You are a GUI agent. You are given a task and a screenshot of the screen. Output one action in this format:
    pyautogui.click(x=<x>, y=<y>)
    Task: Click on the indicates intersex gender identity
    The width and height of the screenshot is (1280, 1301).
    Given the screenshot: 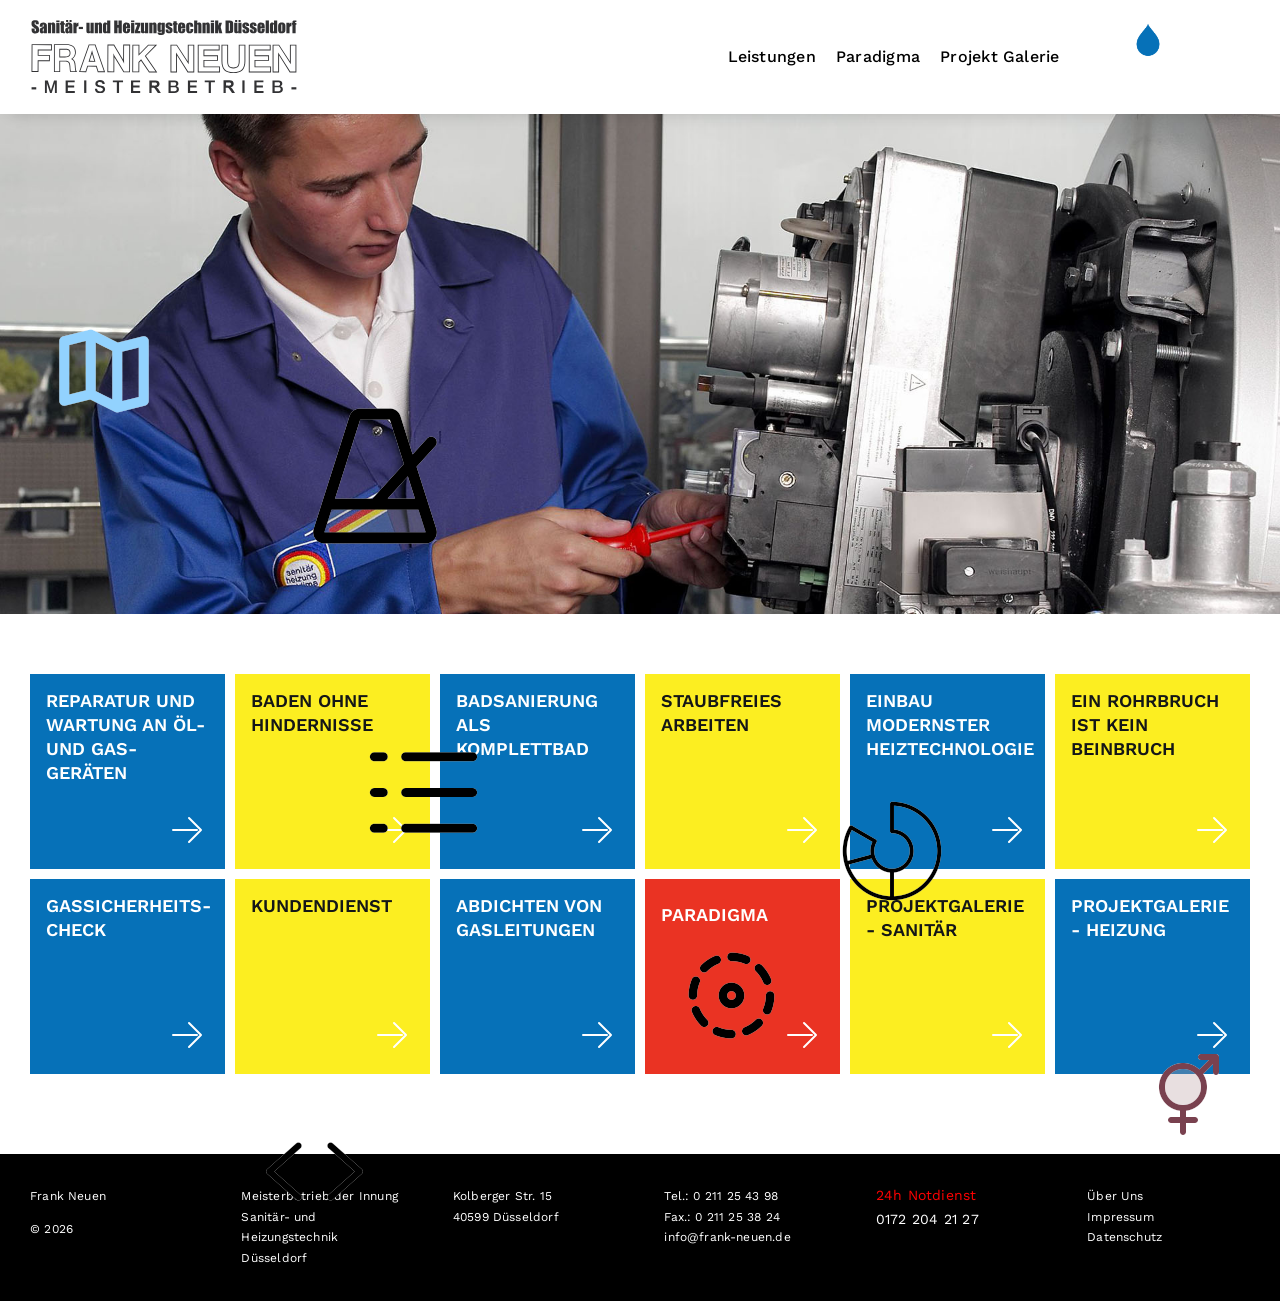 What is the action you would take?
    pyautogui.click(x=1186, y=1093)
    